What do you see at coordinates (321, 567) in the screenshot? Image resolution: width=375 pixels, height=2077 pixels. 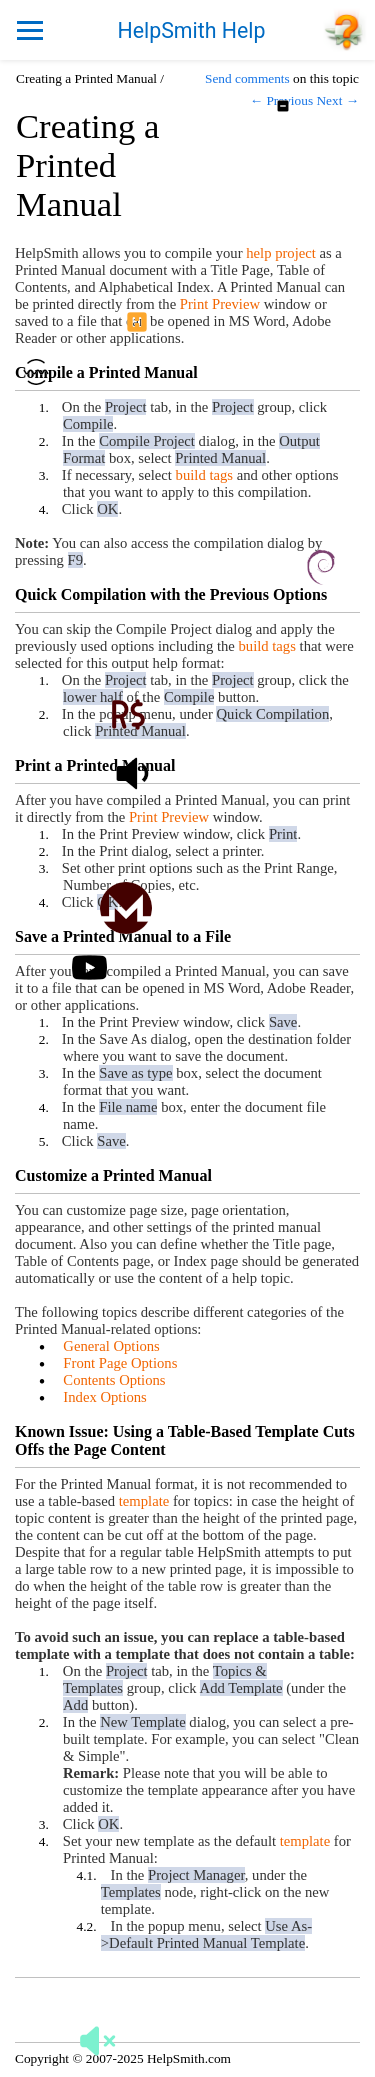 I see `debian linux operating system logo` at bounding box center [321, 567].